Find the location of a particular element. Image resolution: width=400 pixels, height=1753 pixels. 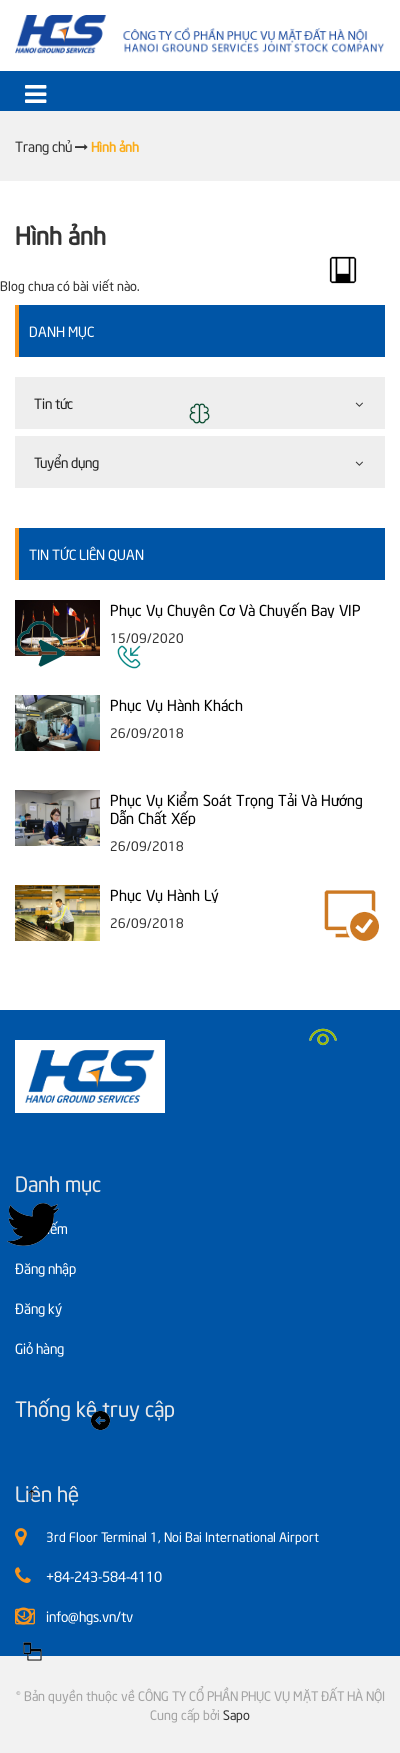

go back to the previous screen is located at coordinates (100, 1420).